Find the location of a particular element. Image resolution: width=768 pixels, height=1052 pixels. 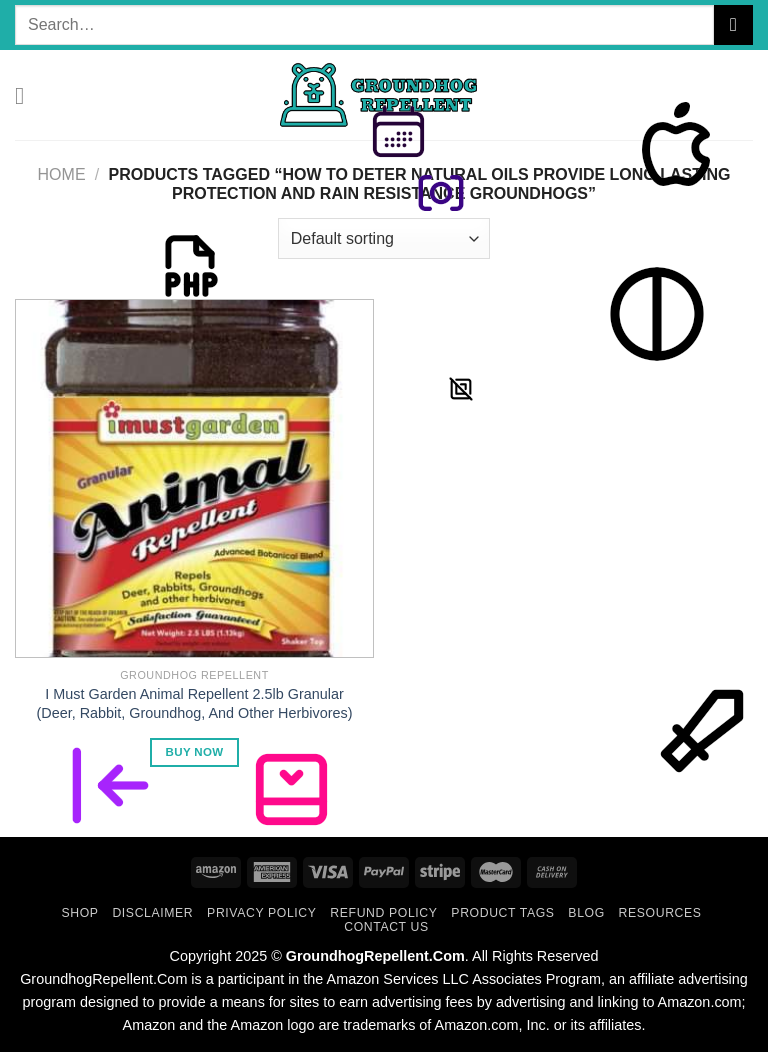

apple brand or product identifier is located at coordinates (678, 146).